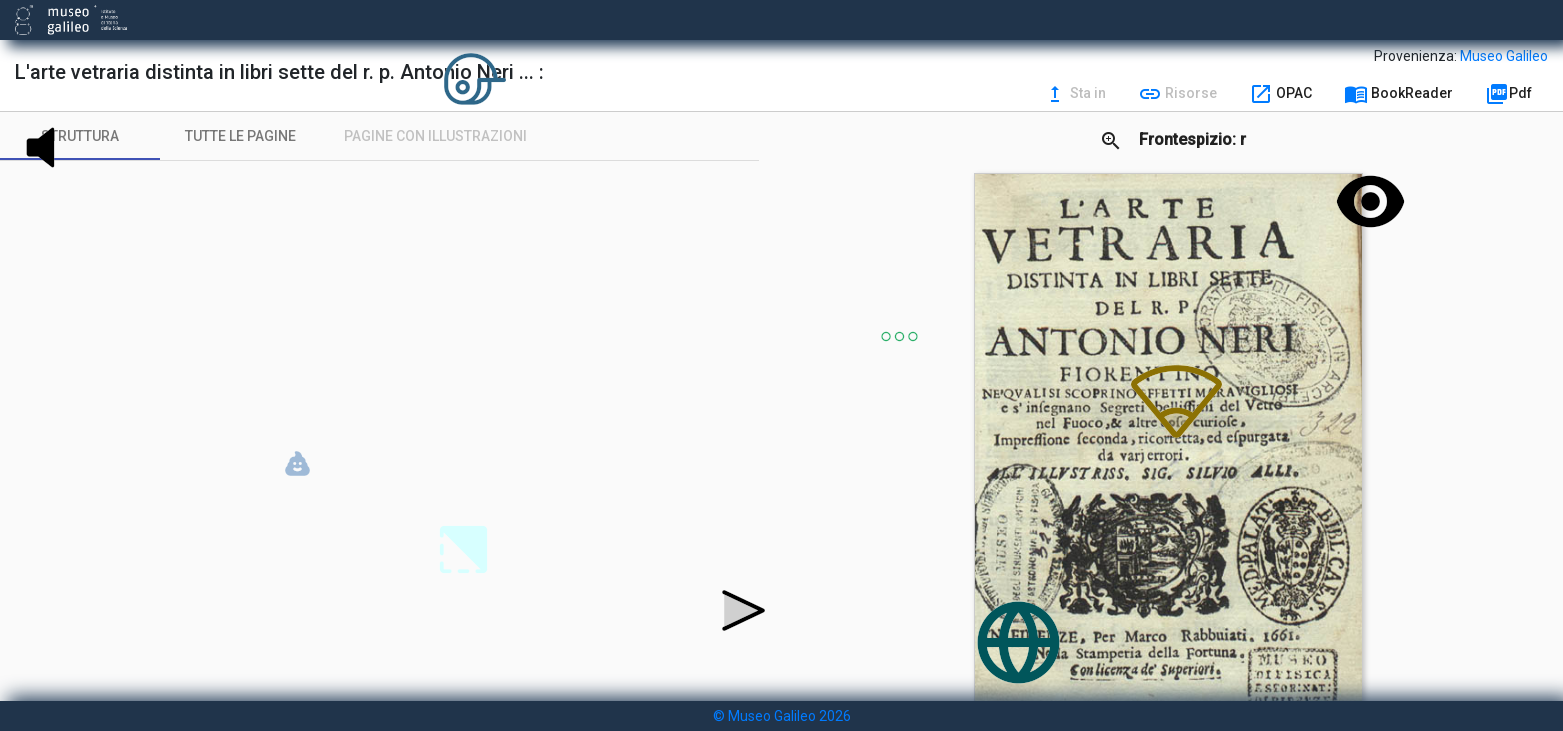 The width and height of the screenshot is (1563, 731). What do you see at coordinates (46, 147) in the screenshot?
I see `speaker with no audio output` at bounding box center [46, 147].